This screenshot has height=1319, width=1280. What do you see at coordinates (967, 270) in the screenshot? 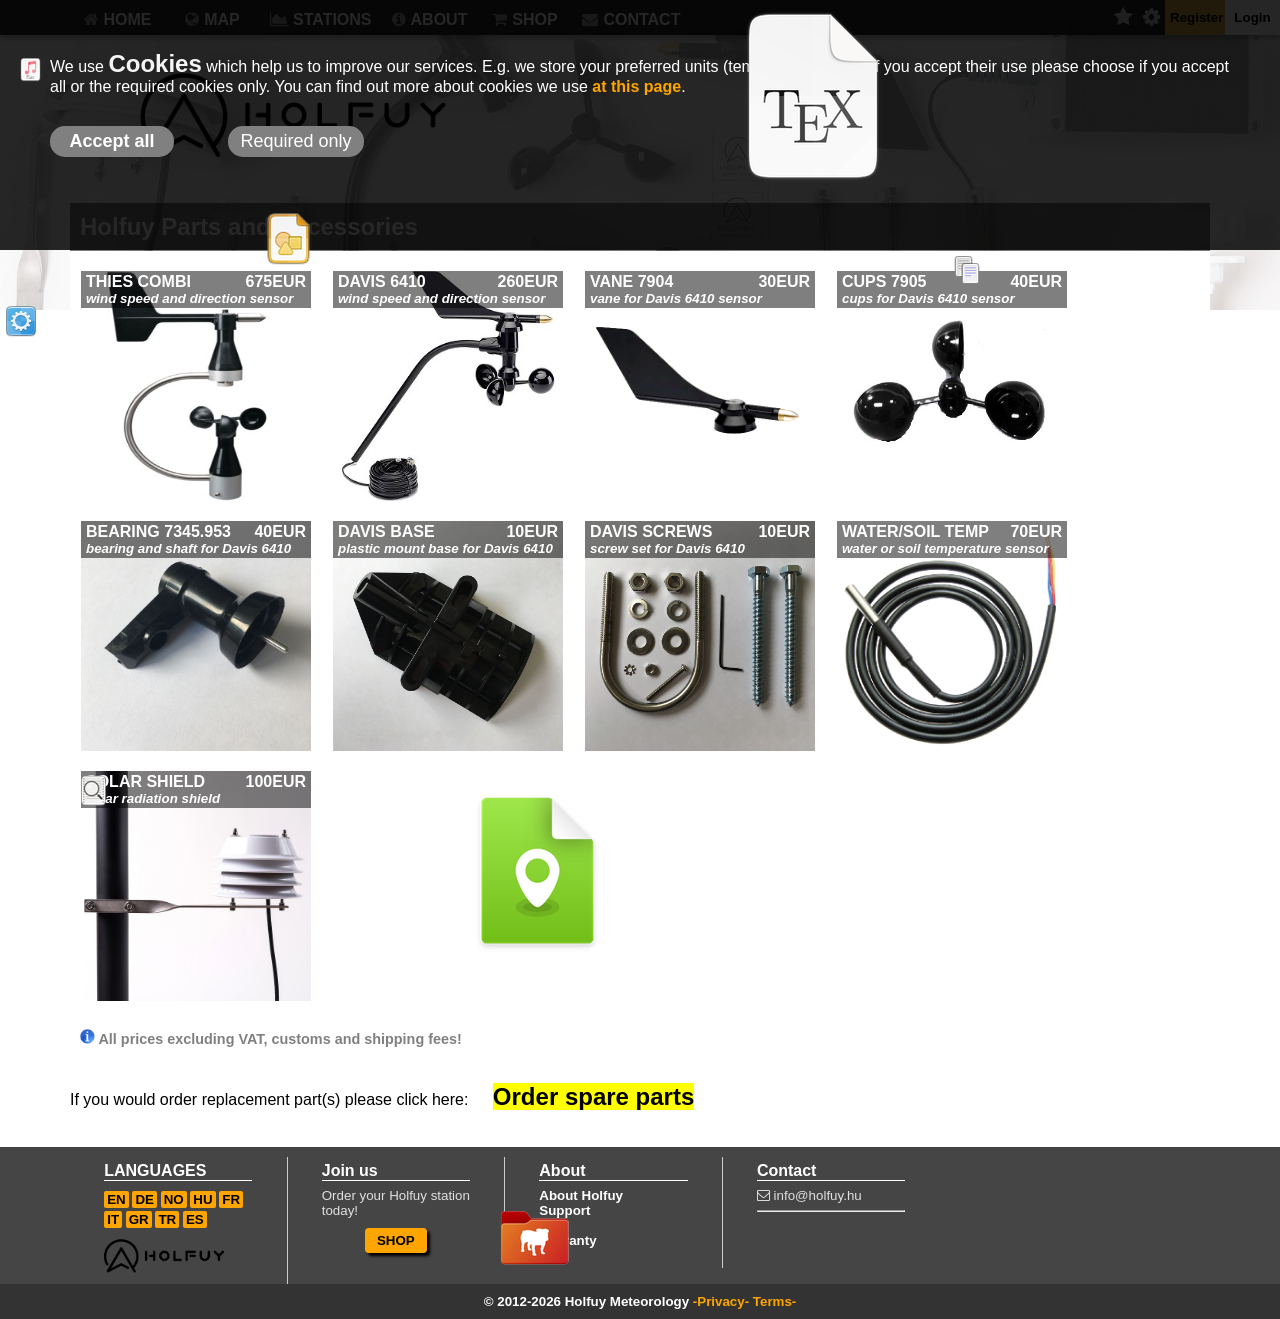
I see `copy selected content to clipboard` at bounding box center [967, 270].